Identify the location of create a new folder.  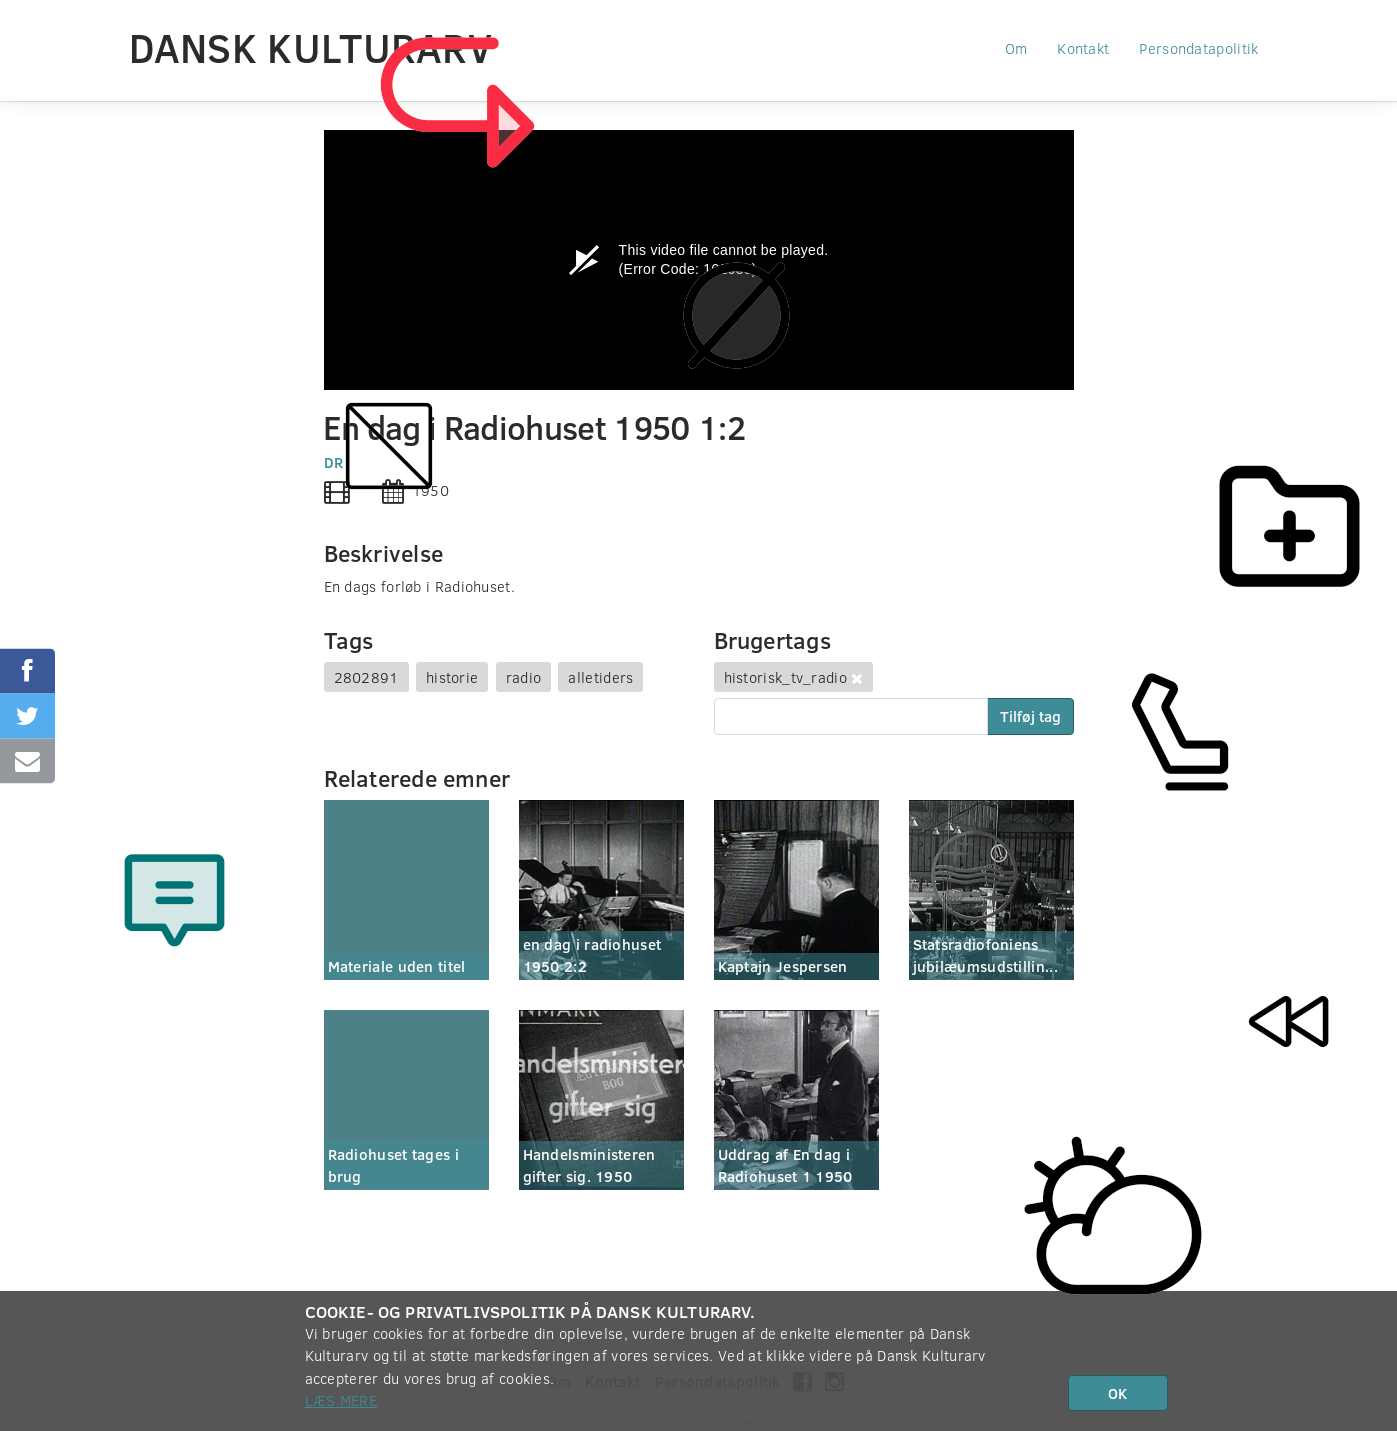
(1289, 529).